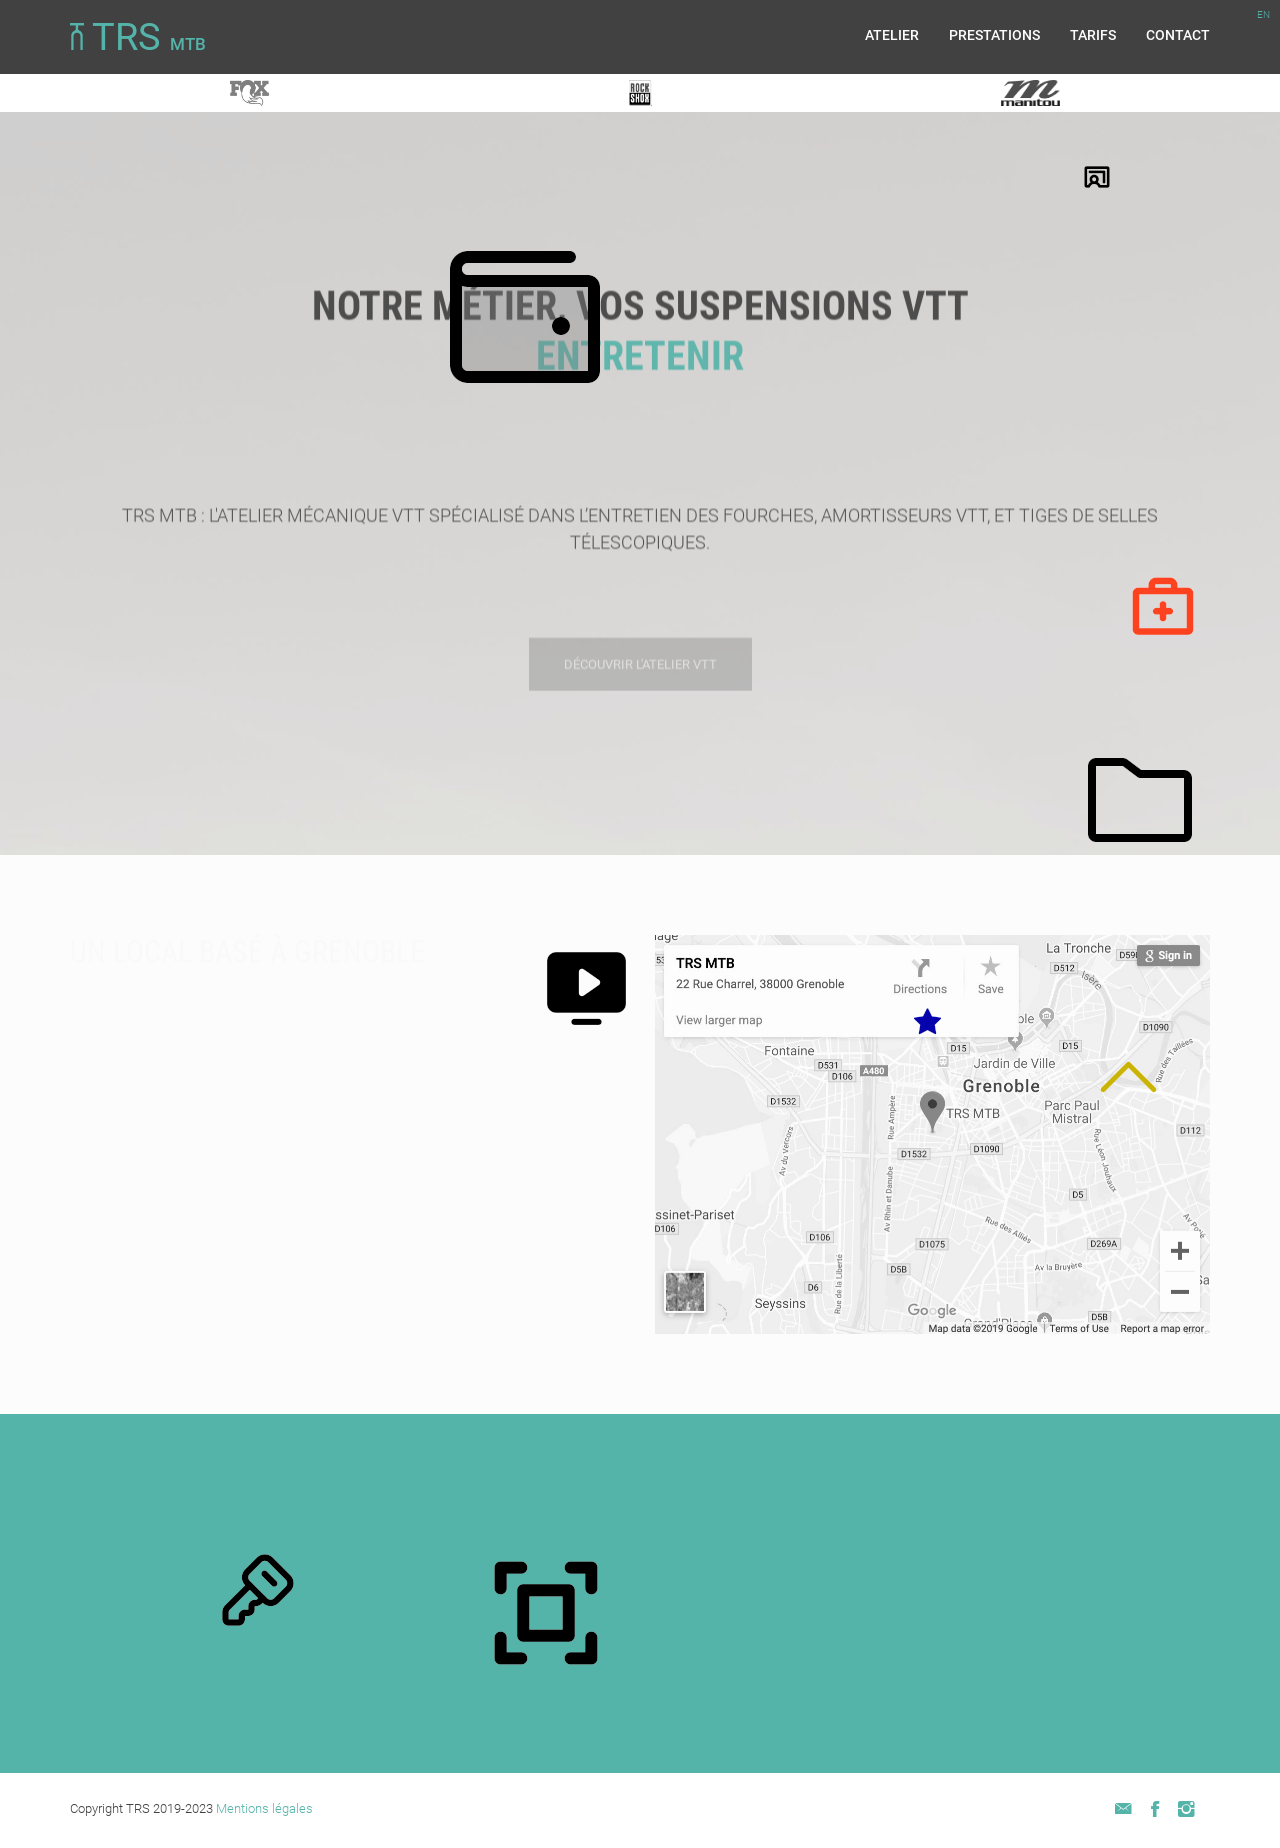 The image size is (1280, 1848). Describe the element at coordinates (1163, 609) in the screenshot. I see `access first aid or medical help resources` at that location.